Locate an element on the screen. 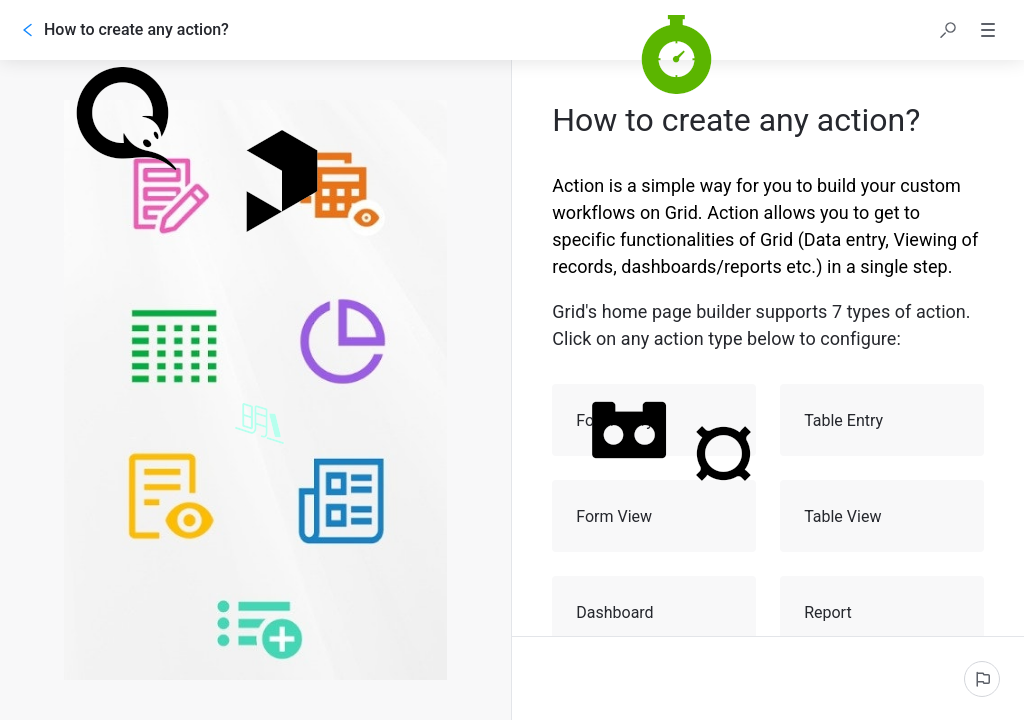 The height and width of the screenshot is (720, 1024). access Qiwi payment services is located at coordinates (126, 118).